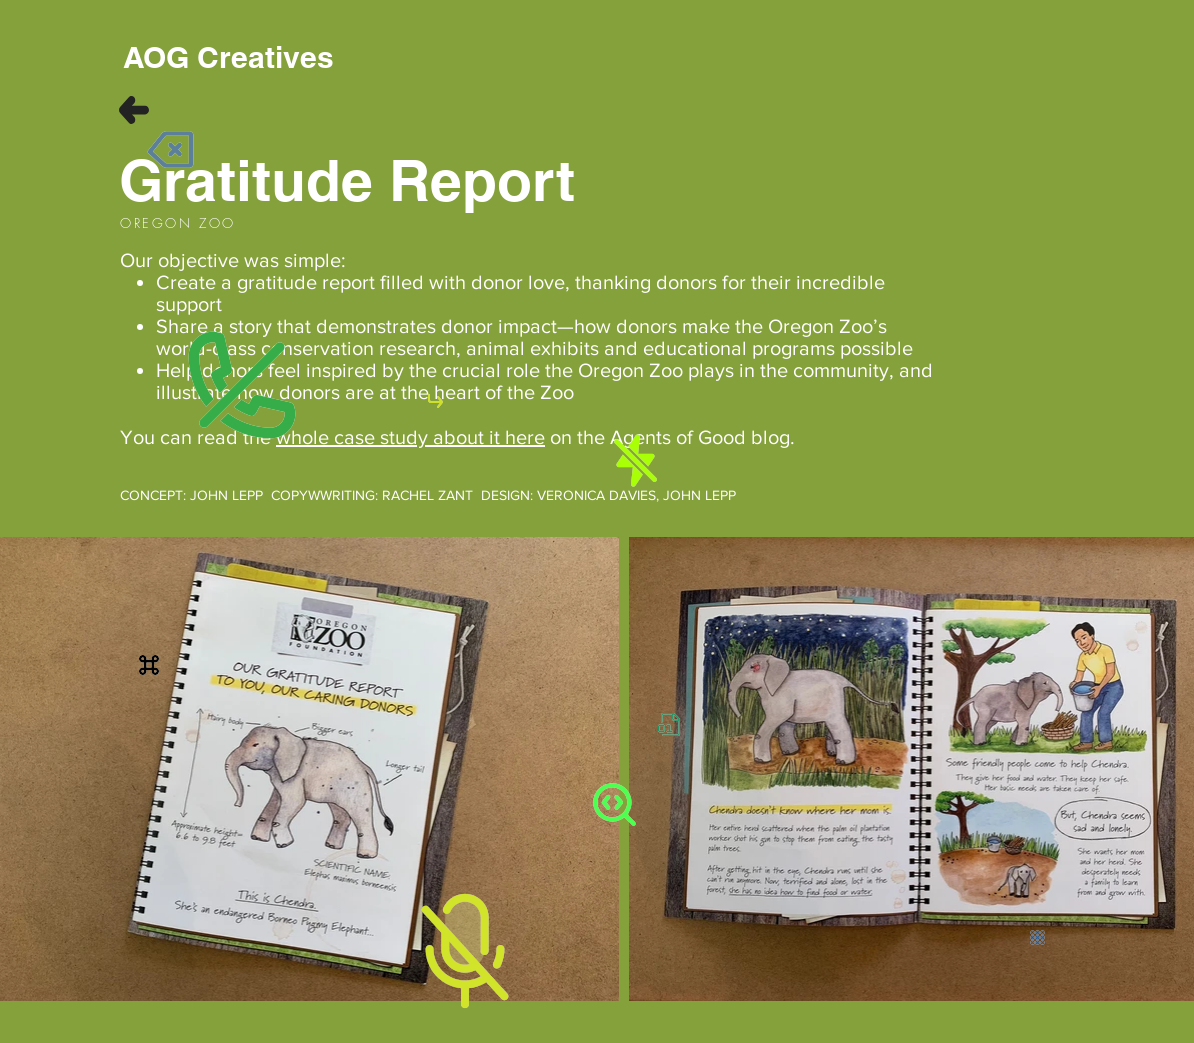 The image size is (1194, 1043). What do you see at coordinates (614, 804) in the screenshot?
I see `search through code or source files` at bounding box center [614, 804].